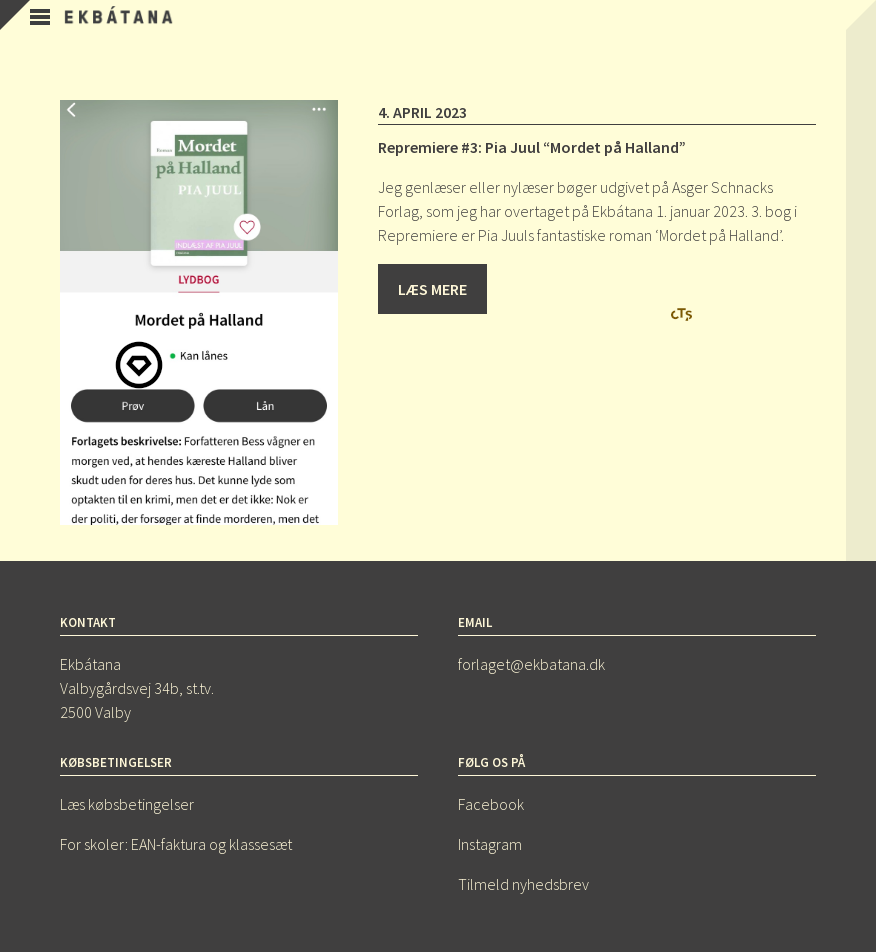 This screenshot has height=952, width=876. I want to click on copper cryptocurrency or token indicator, so click(139, 365).